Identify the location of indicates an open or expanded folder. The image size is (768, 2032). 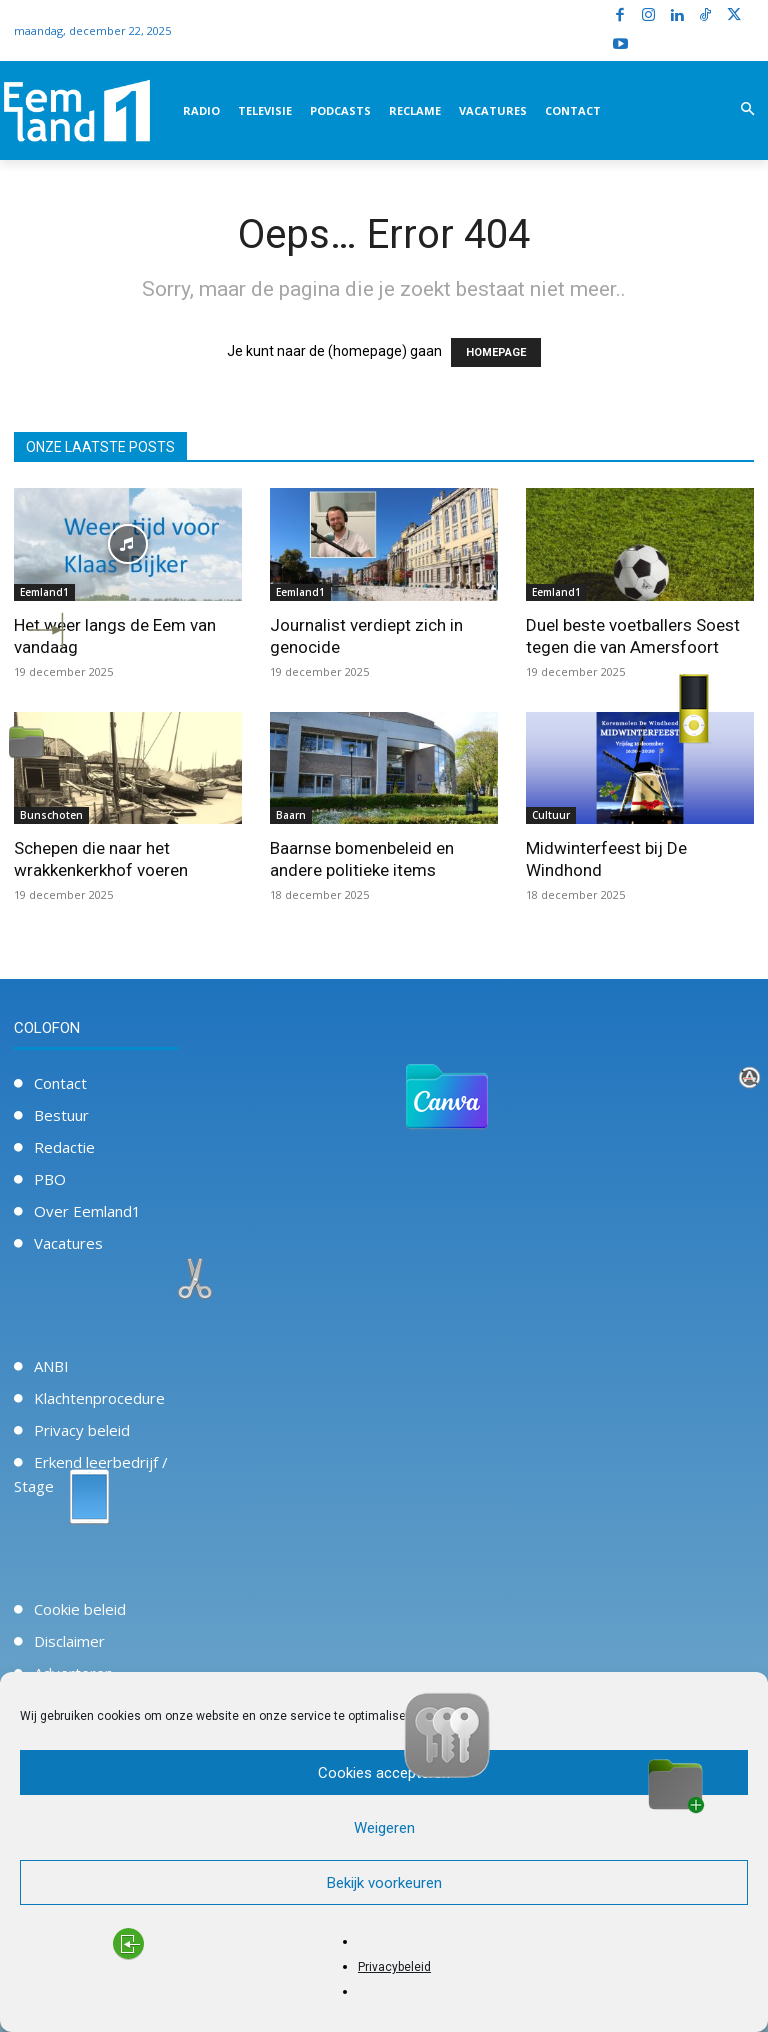
(26, 741).